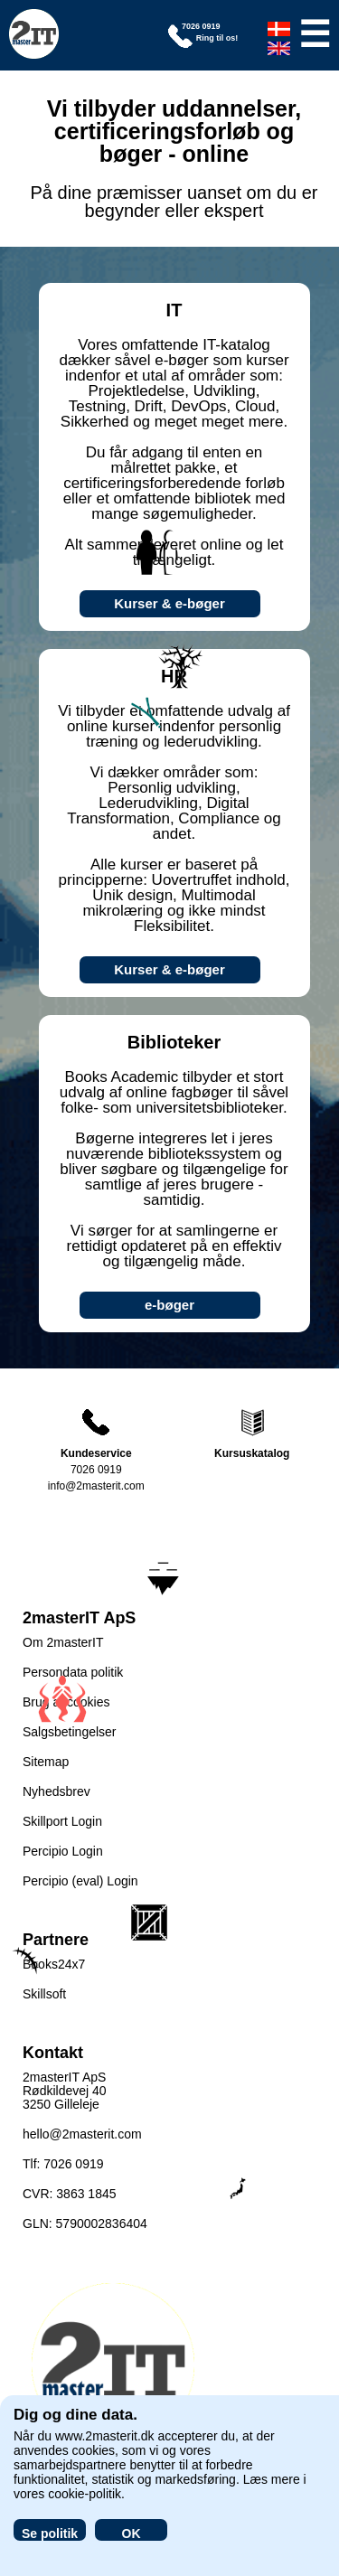 The width and height of the screenshot is (339, 2576). I want to click on select japan as your region or country, so click(238, 2188).